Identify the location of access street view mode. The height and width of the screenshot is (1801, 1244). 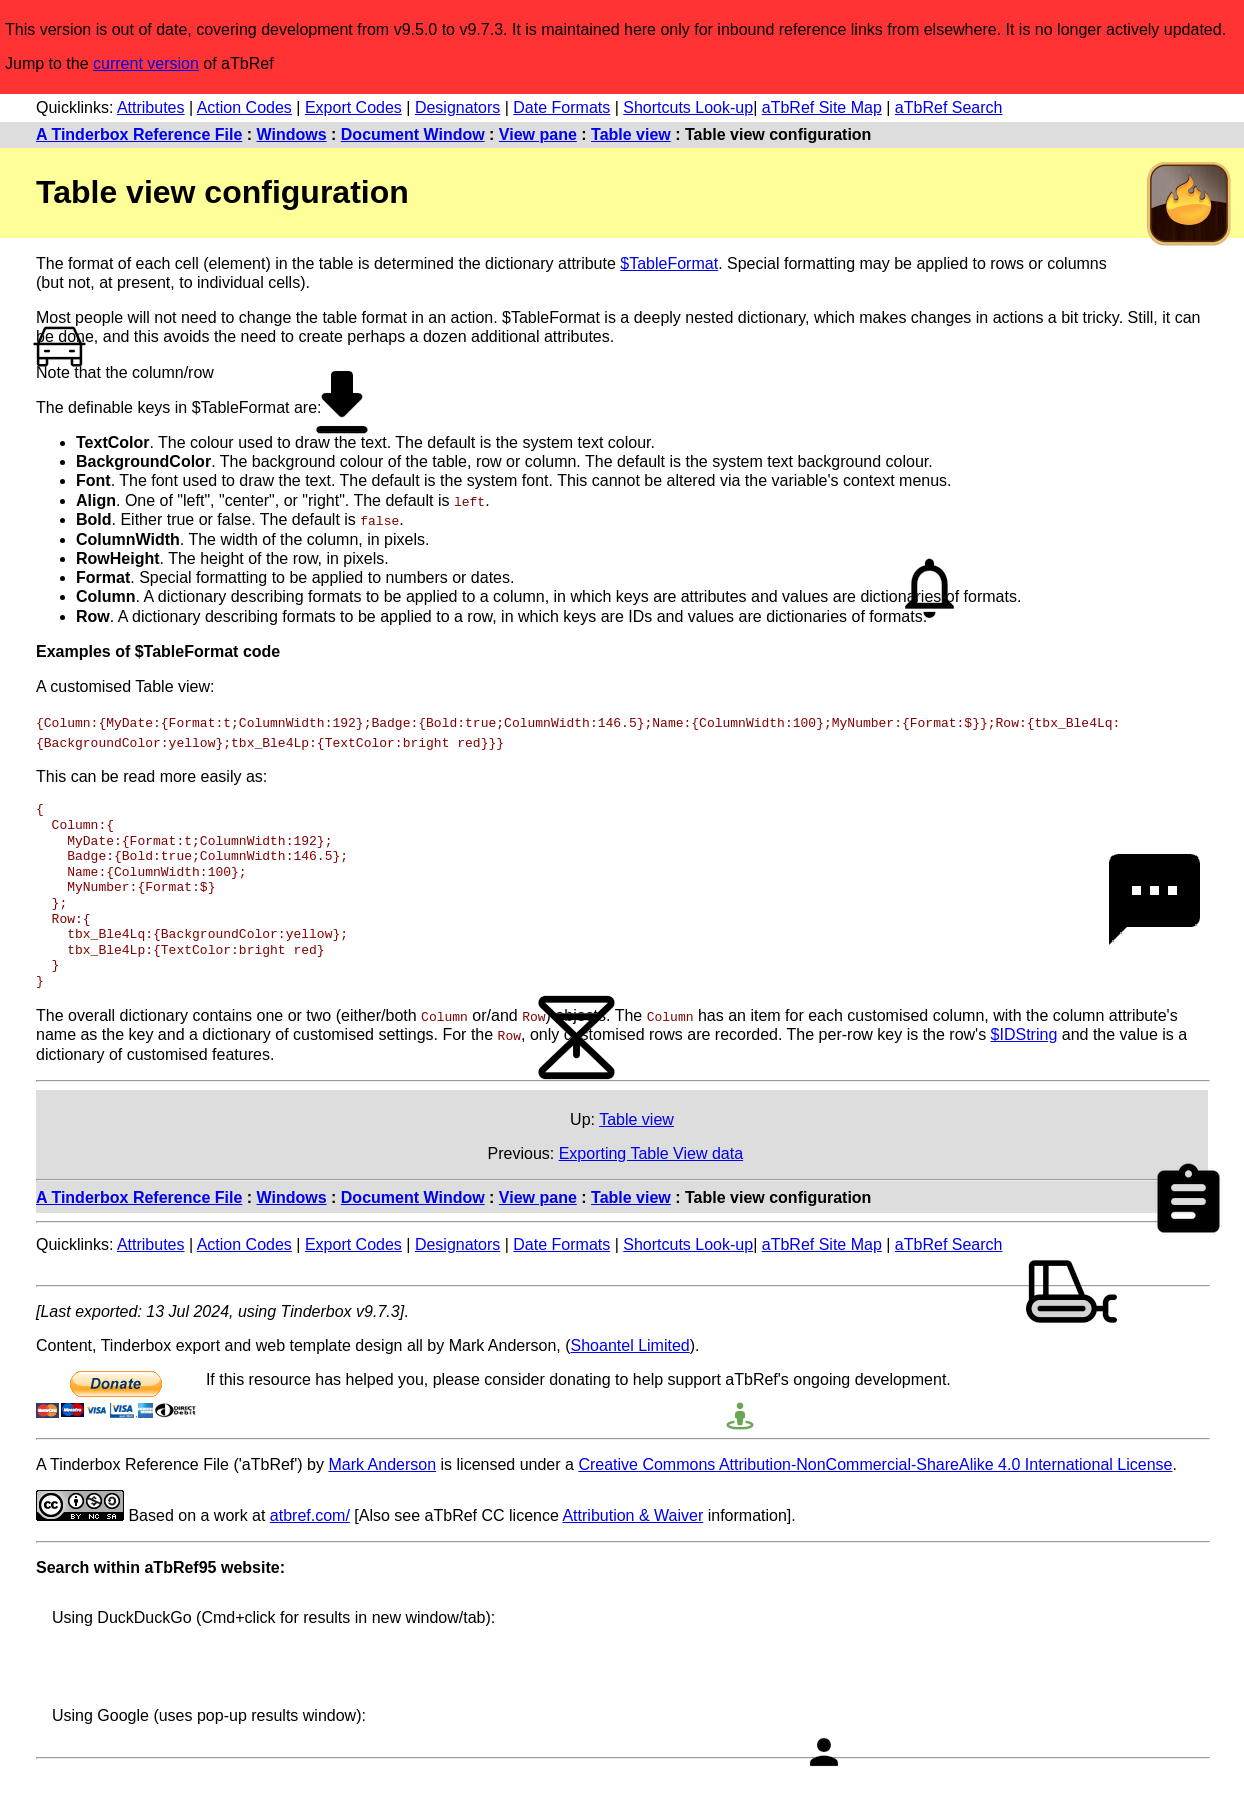
(740, 1416).